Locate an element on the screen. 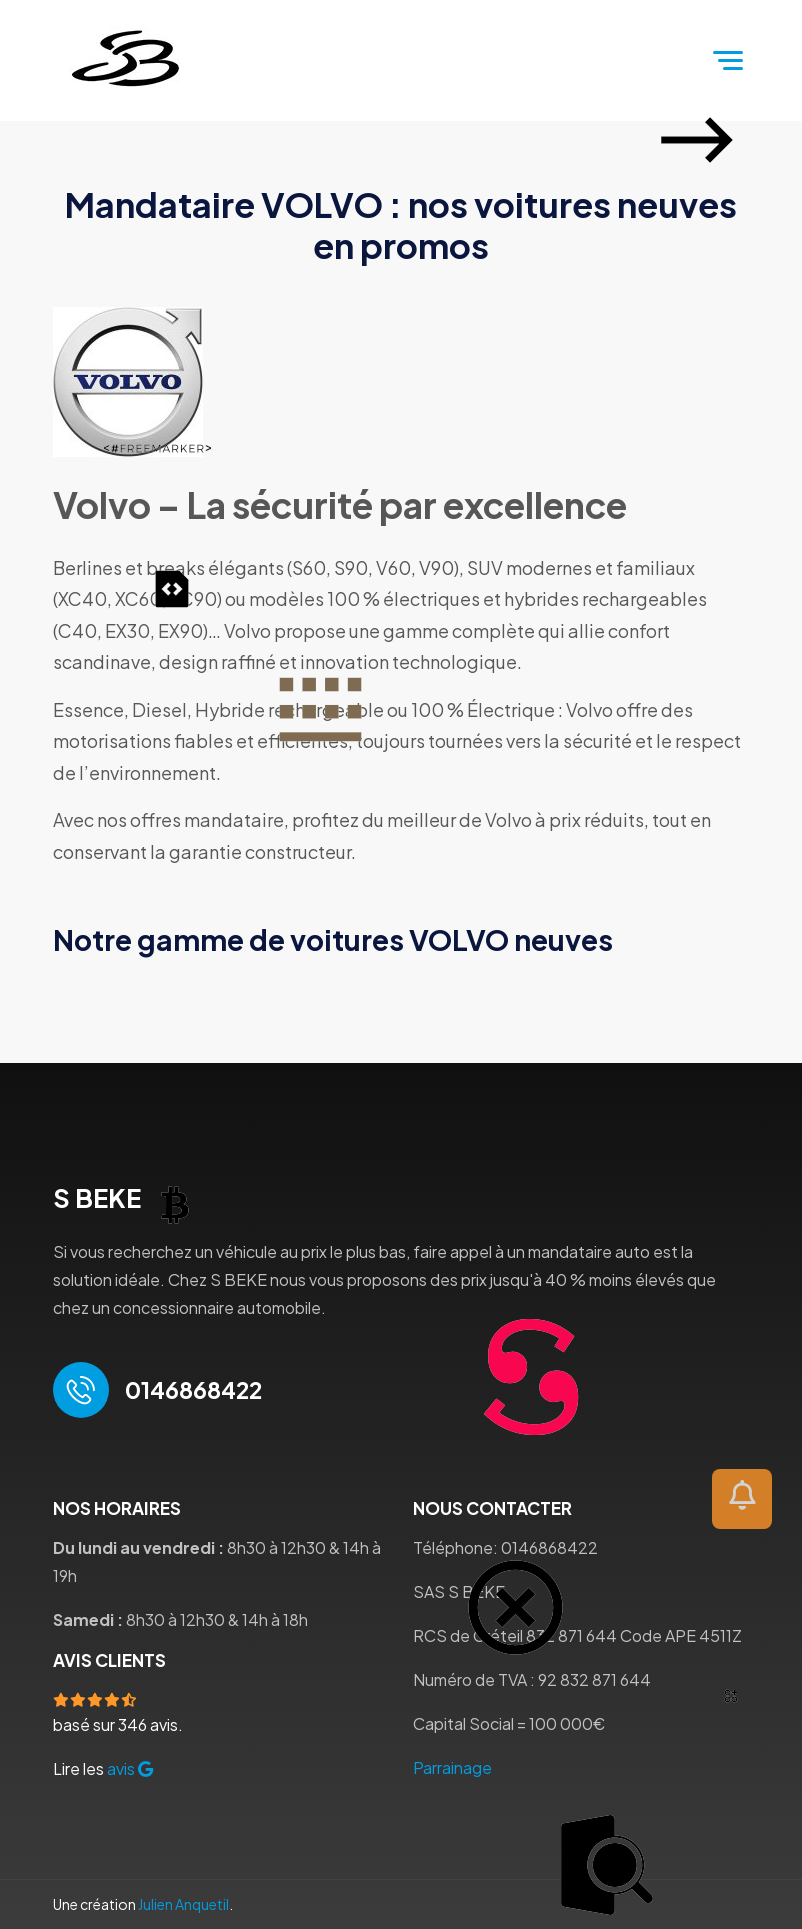 Image resolution: width=802 pixels, height=1929 pixels. navigate to the next page or step is located at coordinates (697, 140).